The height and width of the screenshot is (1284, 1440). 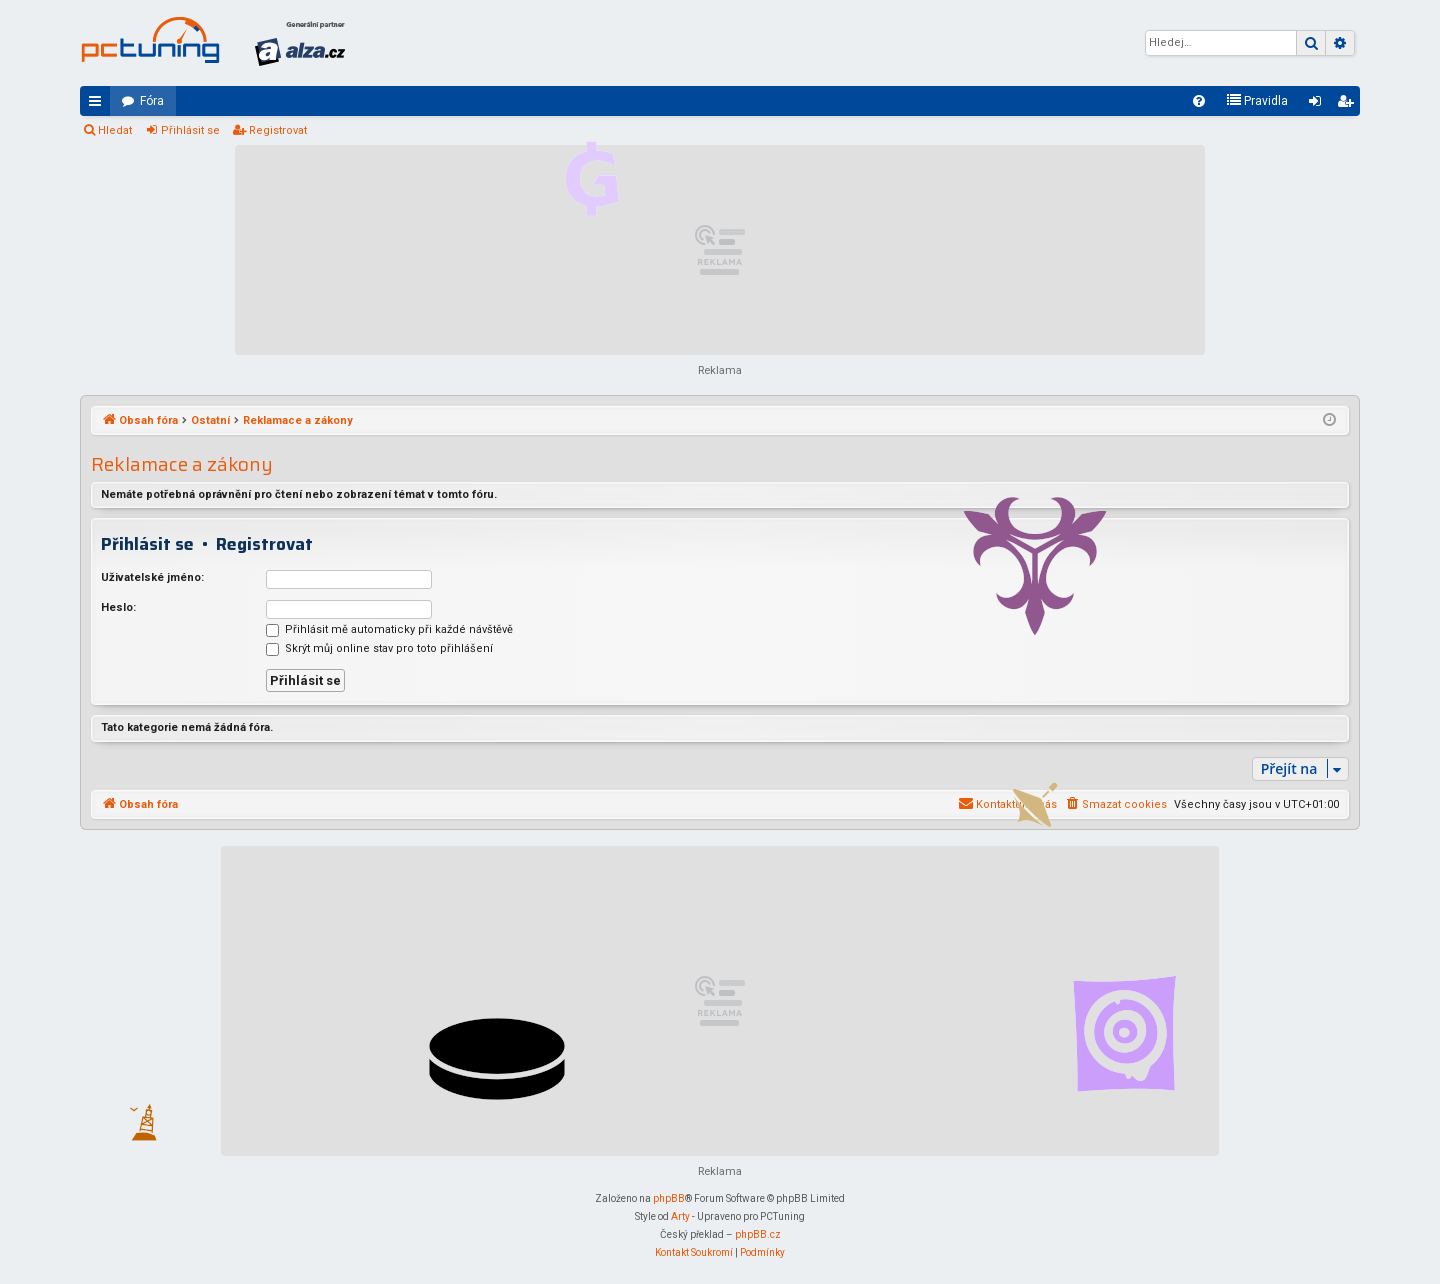 I want to click on view your token balance, so click(x=497, y=1059).